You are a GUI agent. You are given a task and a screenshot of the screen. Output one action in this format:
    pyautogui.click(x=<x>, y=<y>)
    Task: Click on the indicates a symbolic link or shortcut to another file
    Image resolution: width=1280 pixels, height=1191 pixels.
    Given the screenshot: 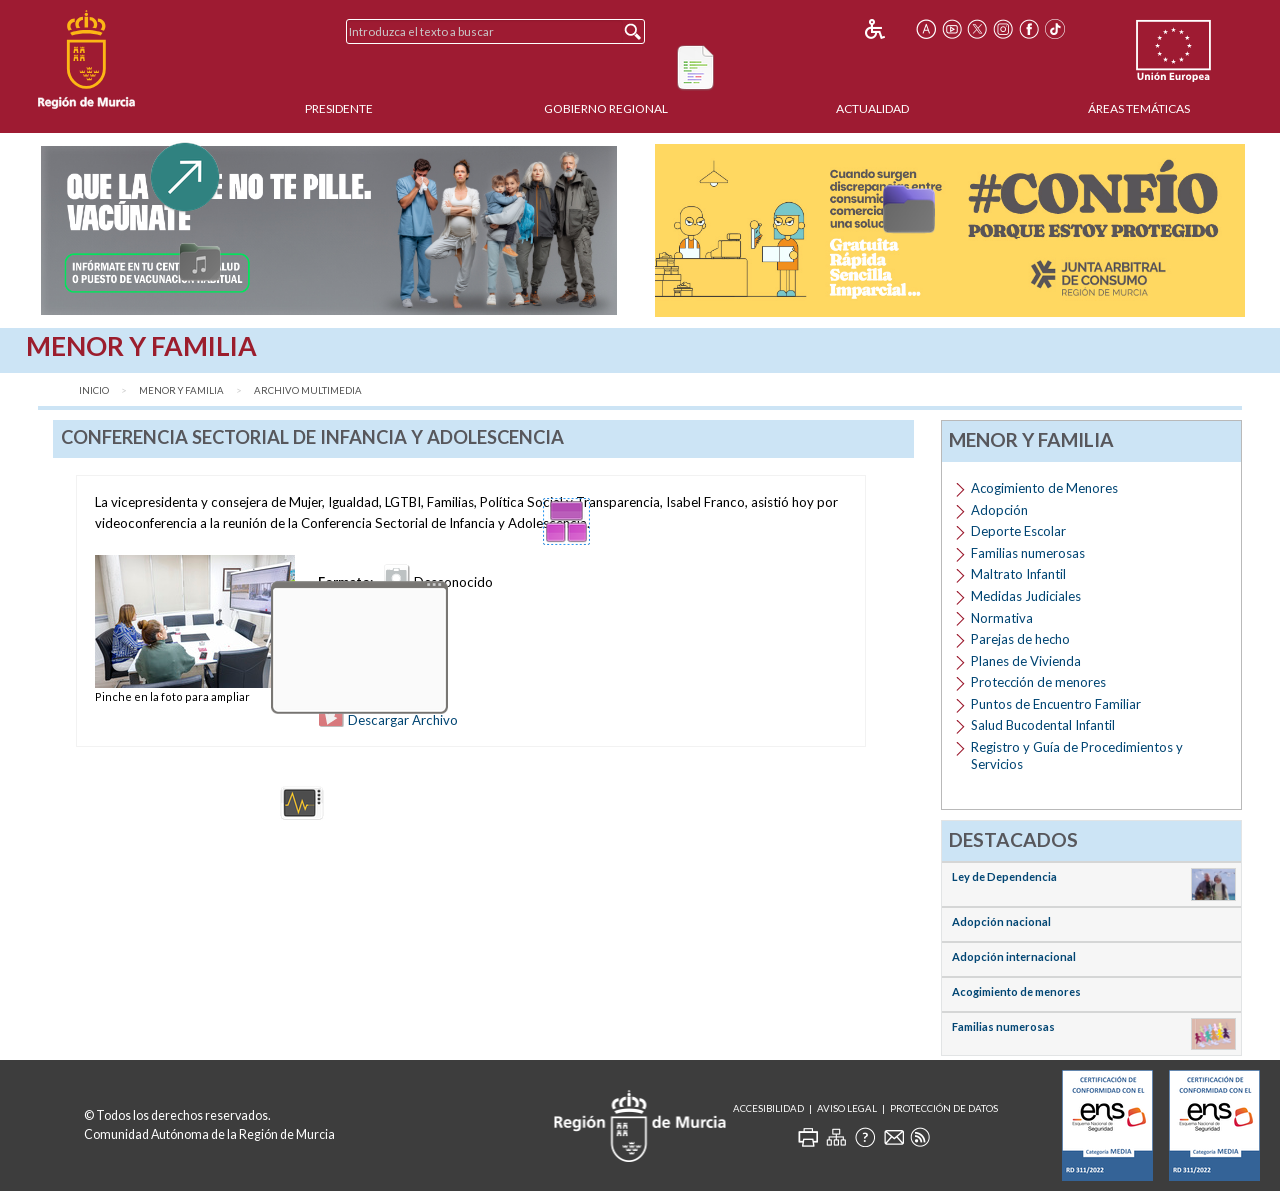 What is the action you would take?
    pyautogui.click(x=185, y=177)
    